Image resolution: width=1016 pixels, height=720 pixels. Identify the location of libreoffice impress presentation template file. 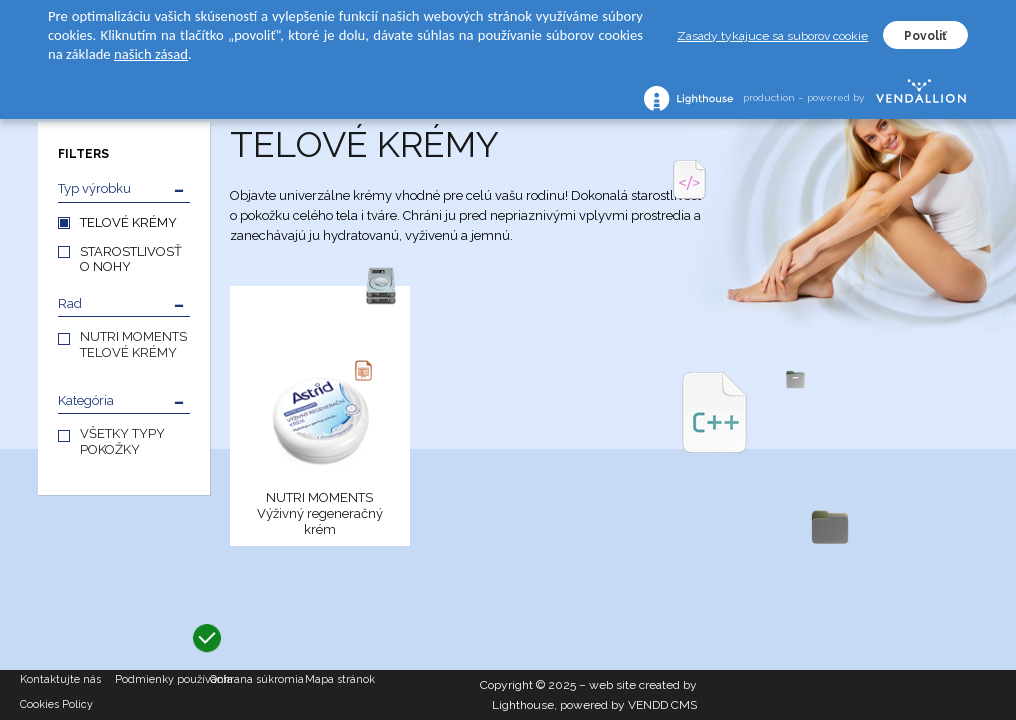
(363, 370).